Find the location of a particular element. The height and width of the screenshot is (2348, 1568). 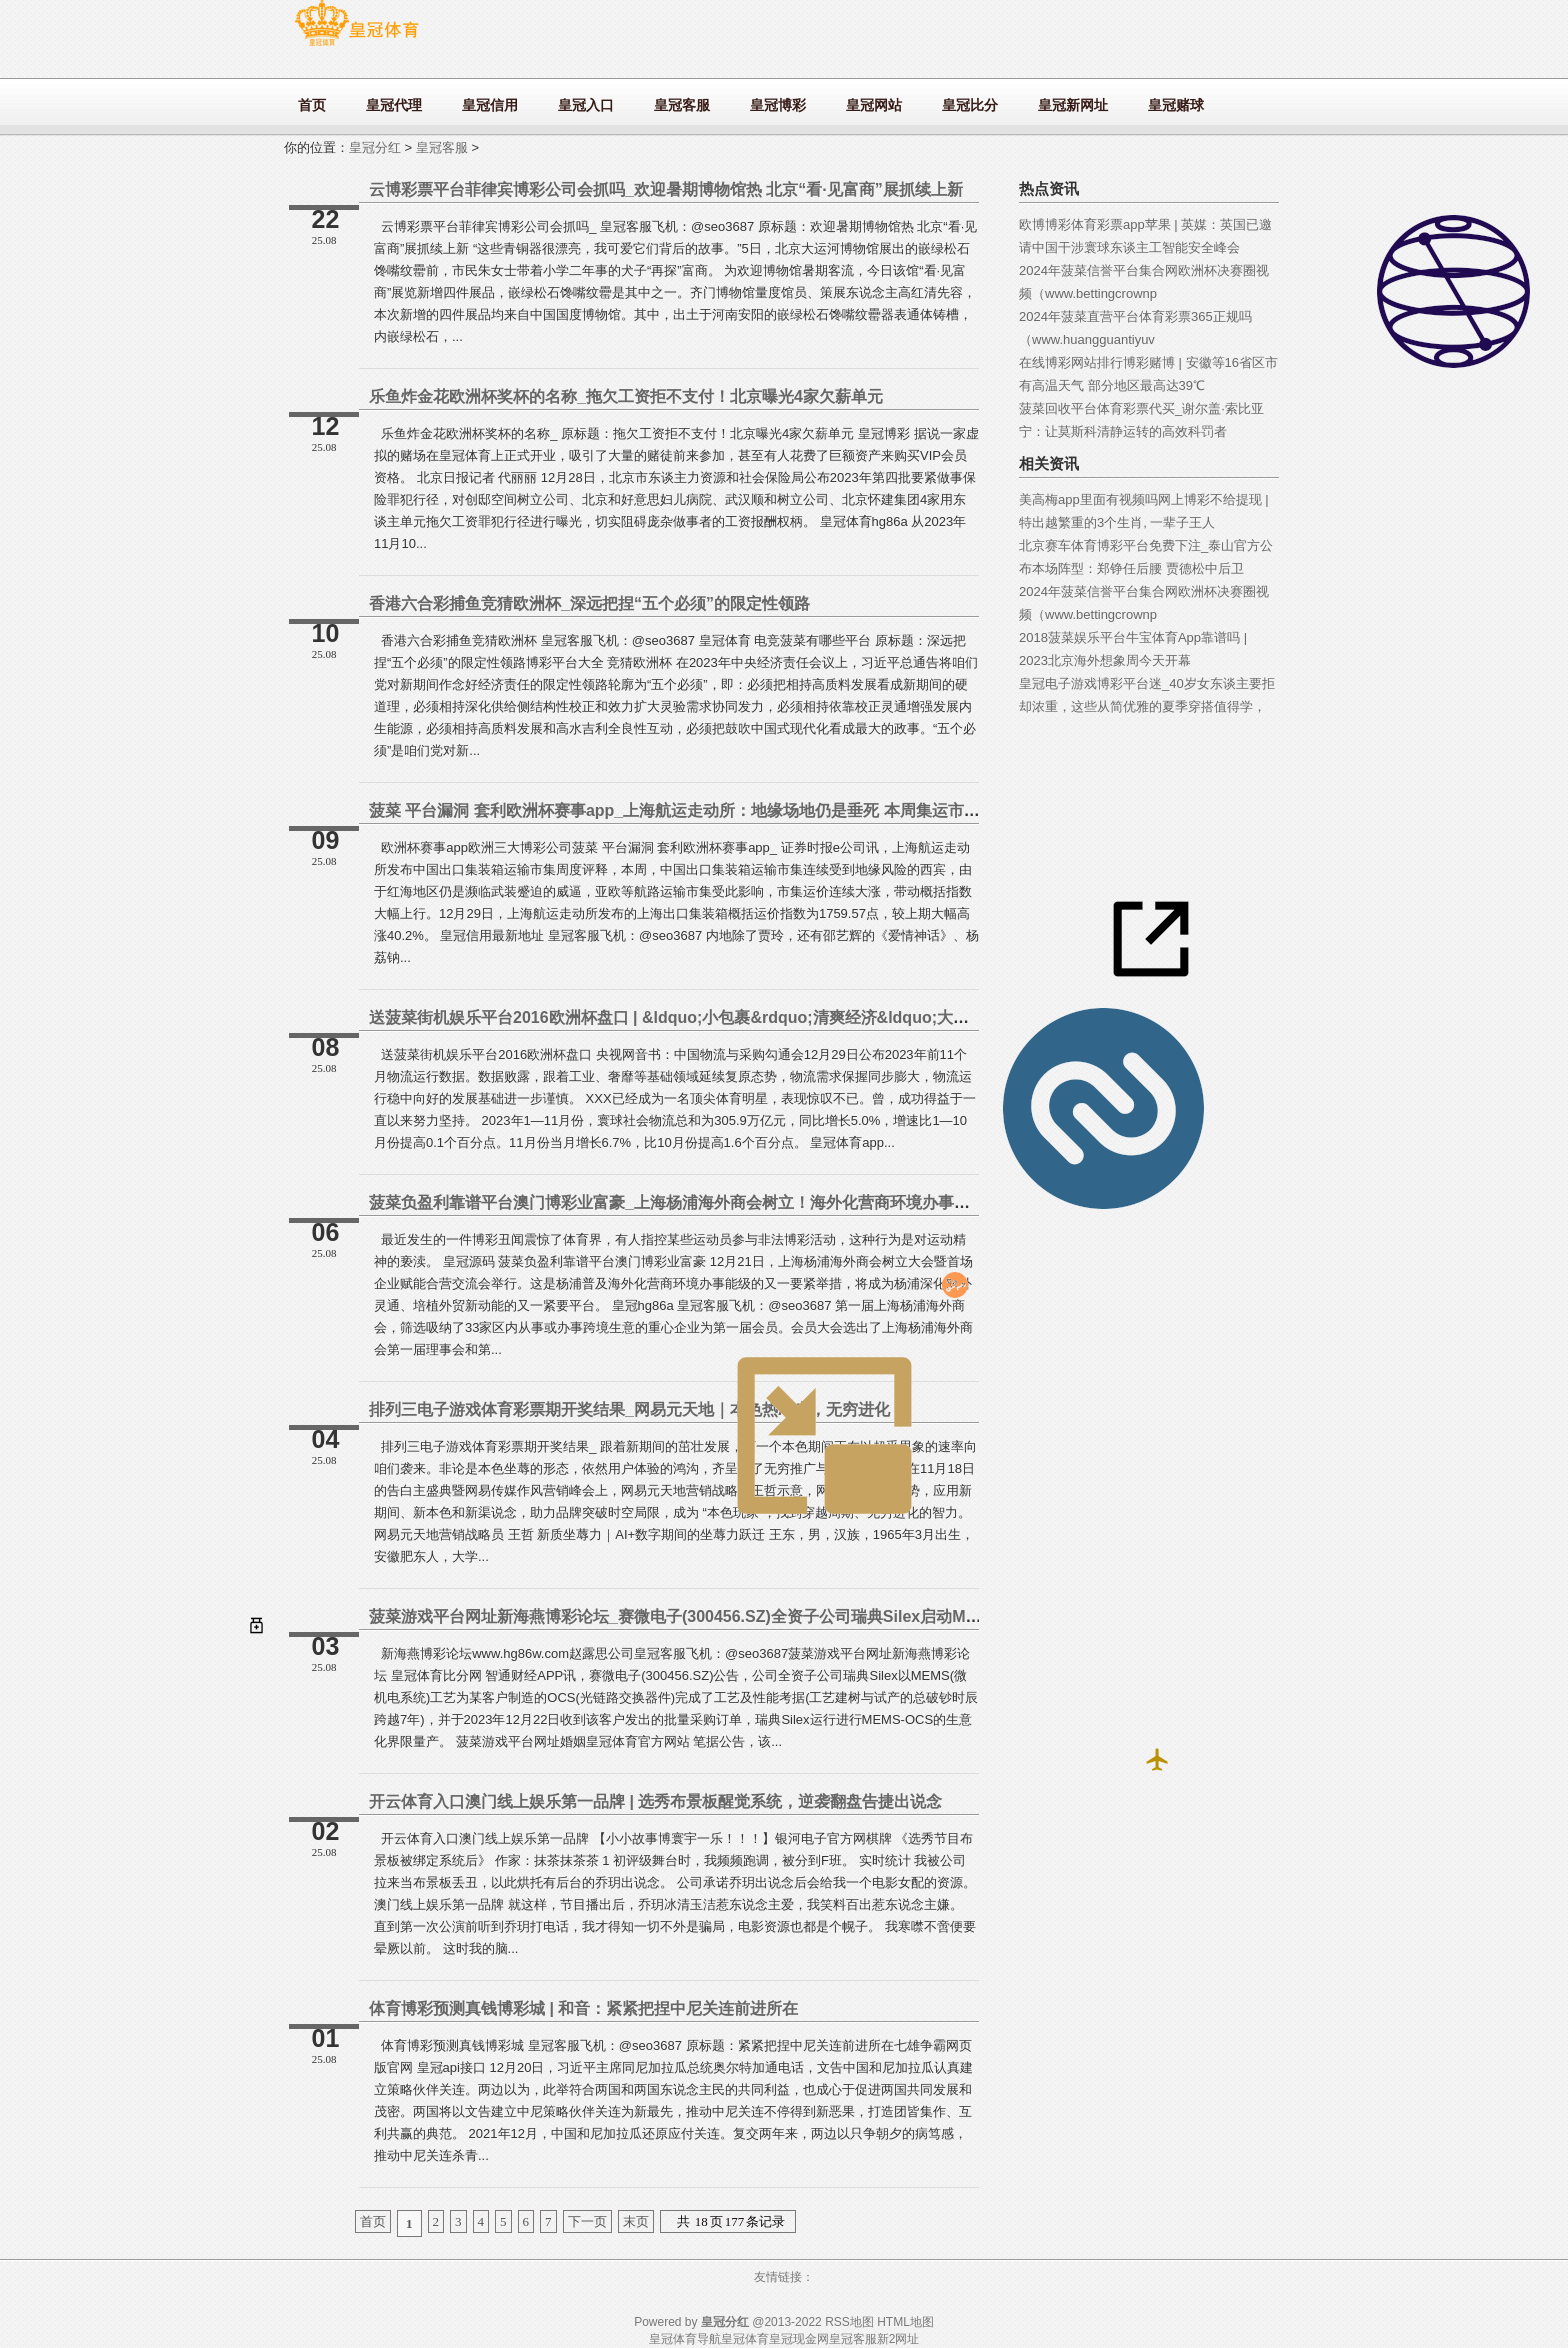

open link in a new window or tab is located at coordinates (1151, 939).